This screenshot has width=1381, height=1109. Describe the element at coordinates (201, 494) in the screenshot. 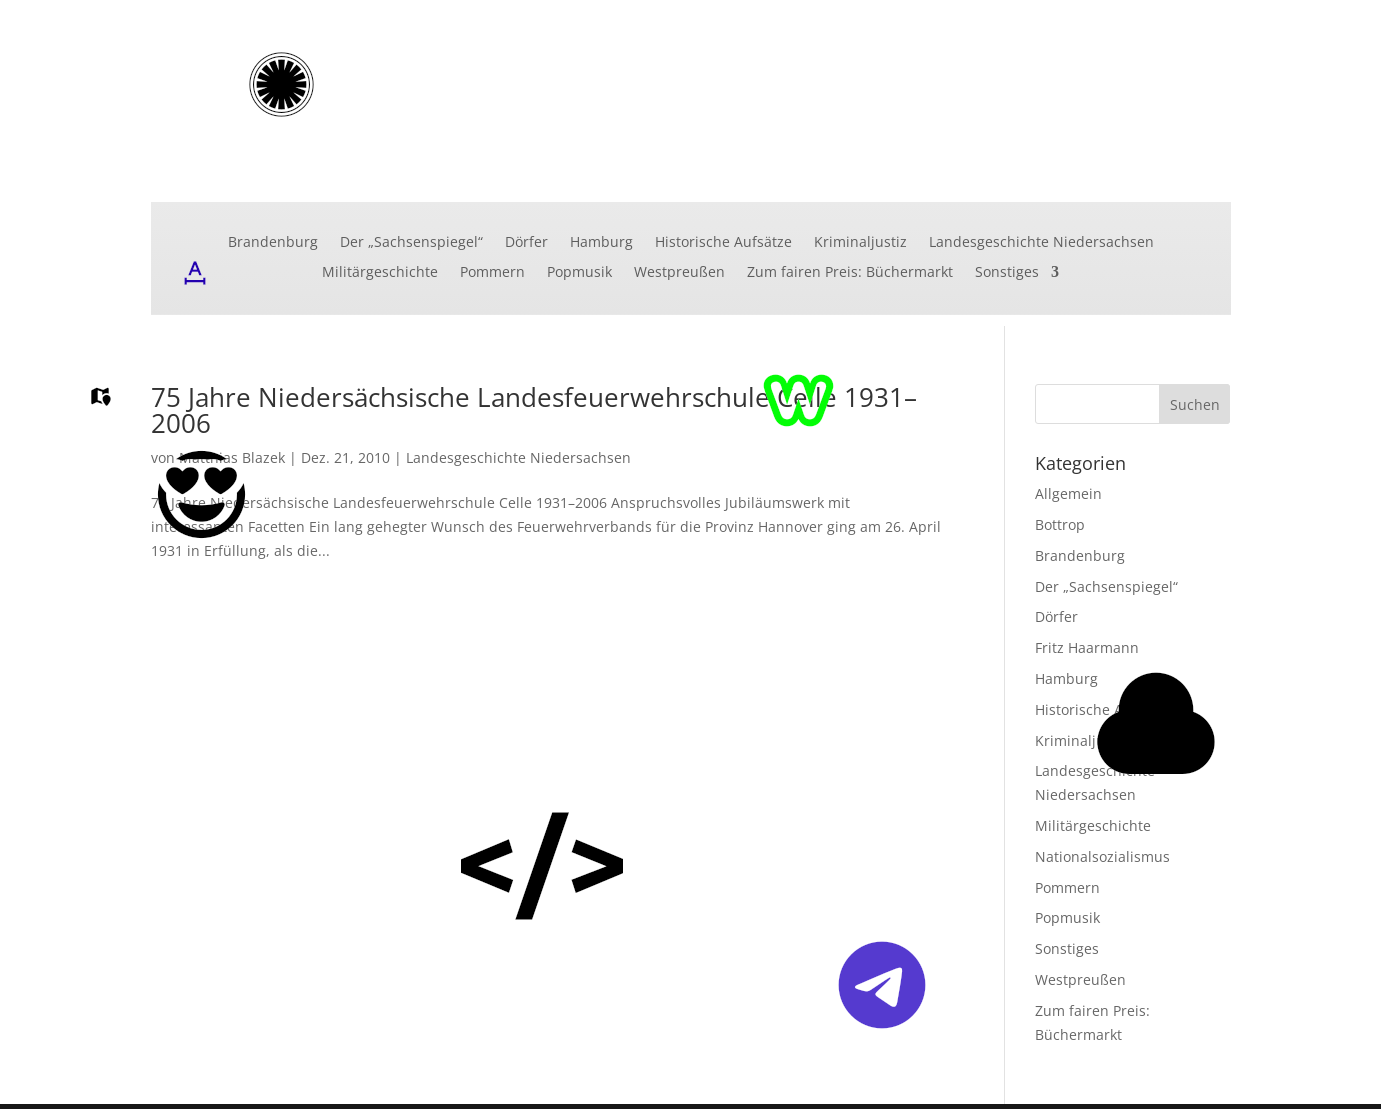

I see `react with love or adoration` at that location.